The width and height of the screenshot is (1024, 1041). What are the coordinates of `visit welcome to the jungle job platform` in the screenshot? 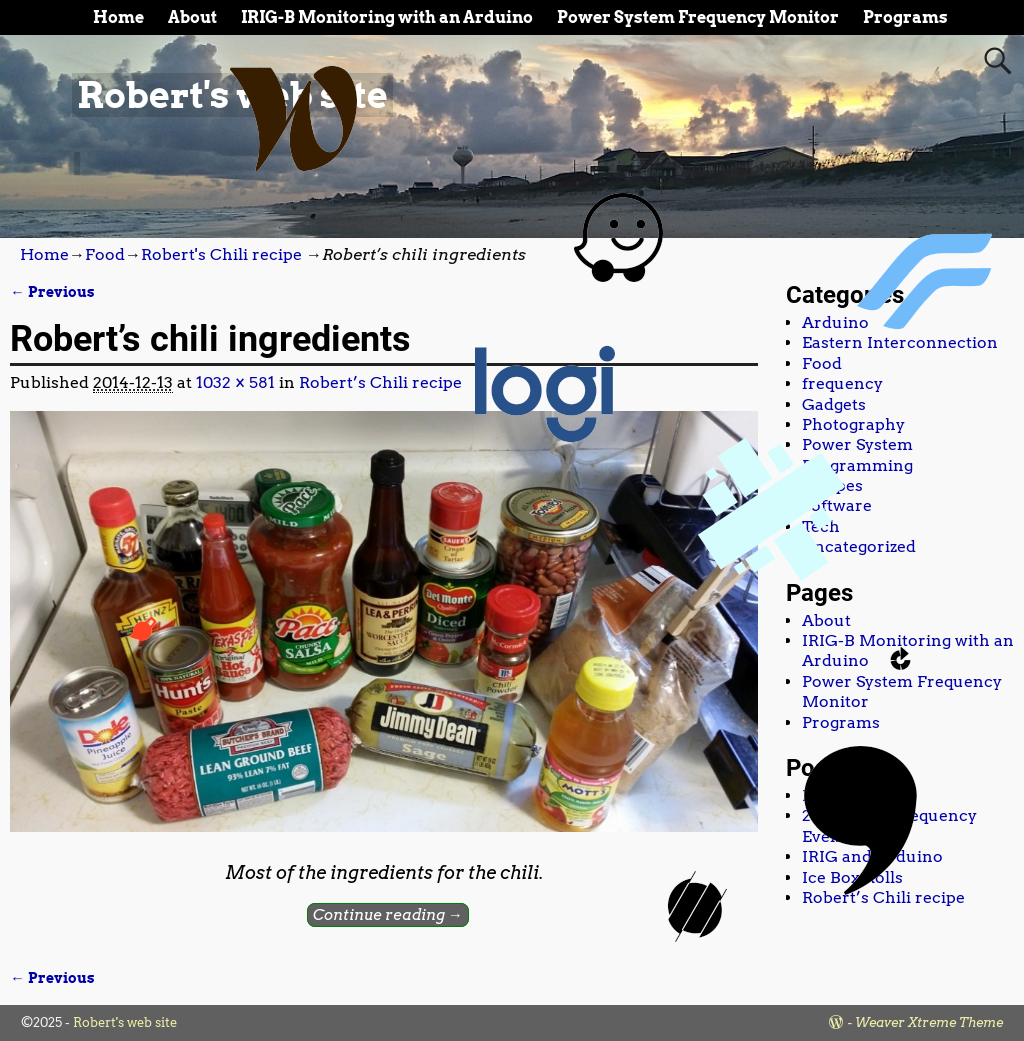 It's located at (293, 118).